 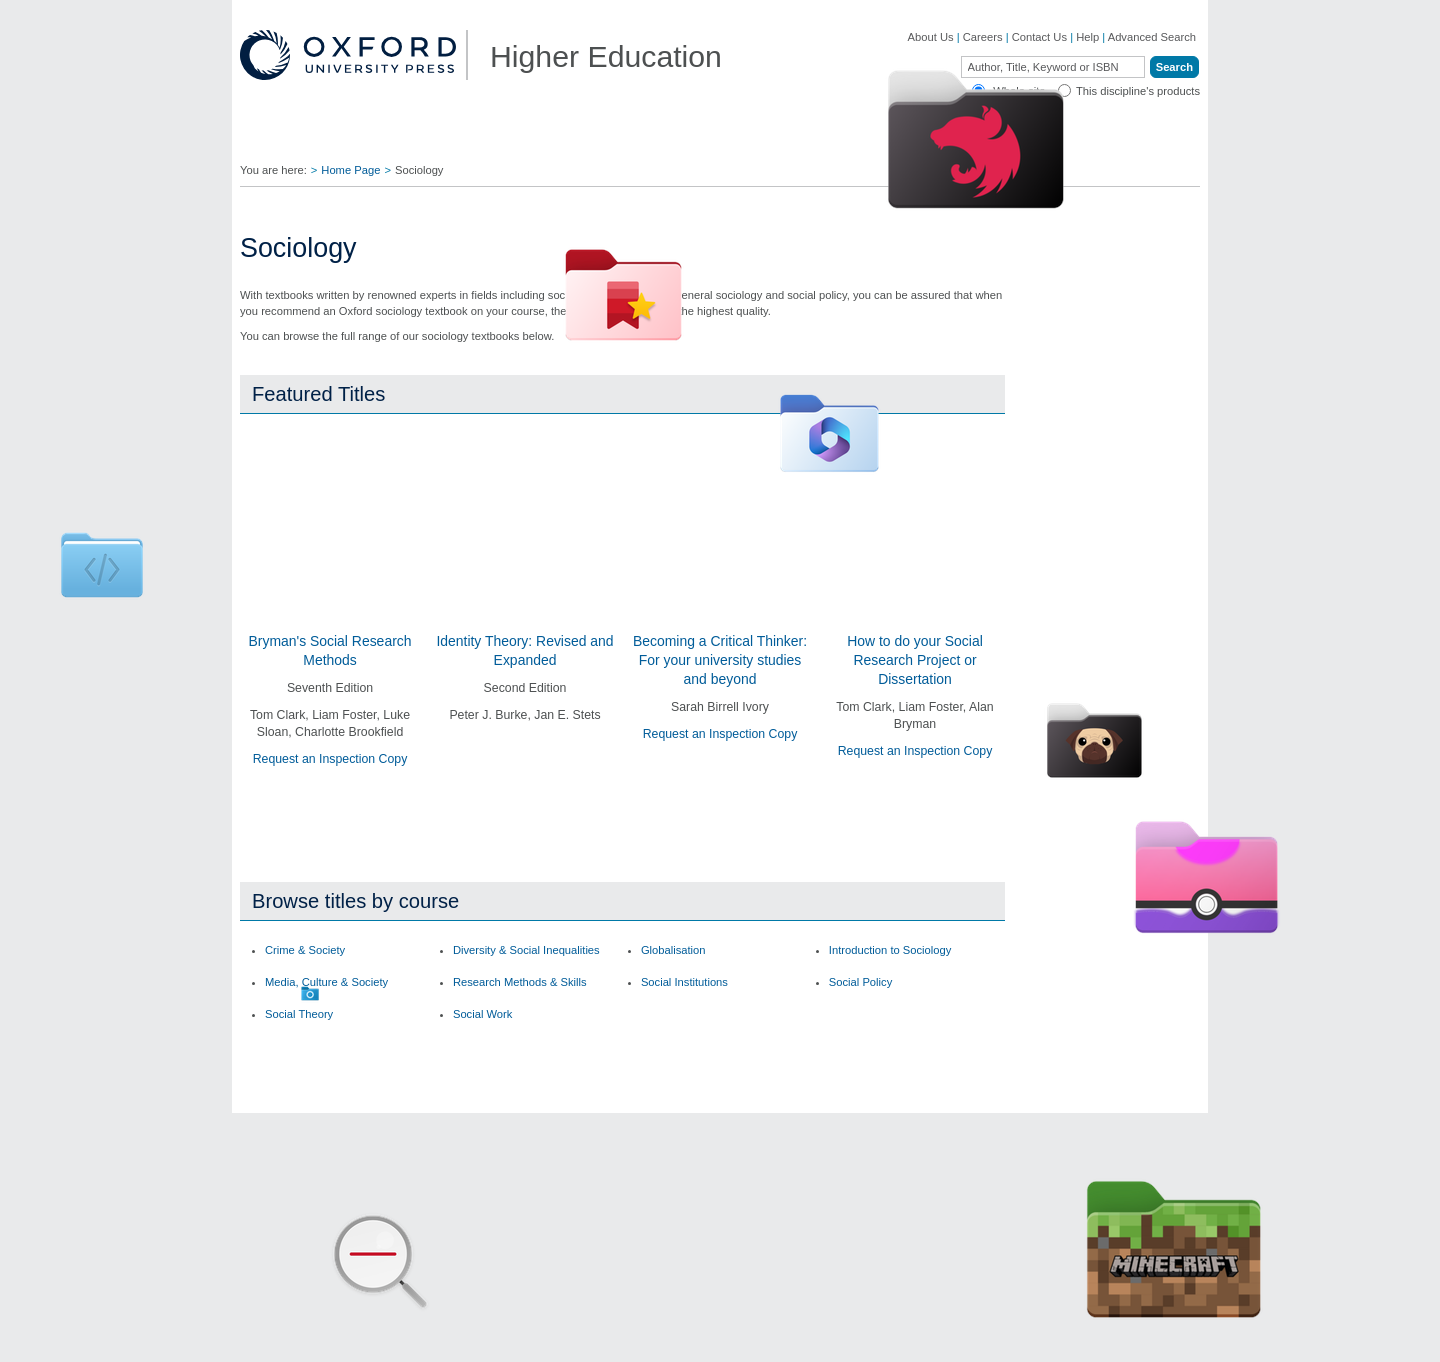 What do you see at coordinates (379, 1260) in the screenshot?
I see `zoom out to see more content` at bounding box center [379, 1260].